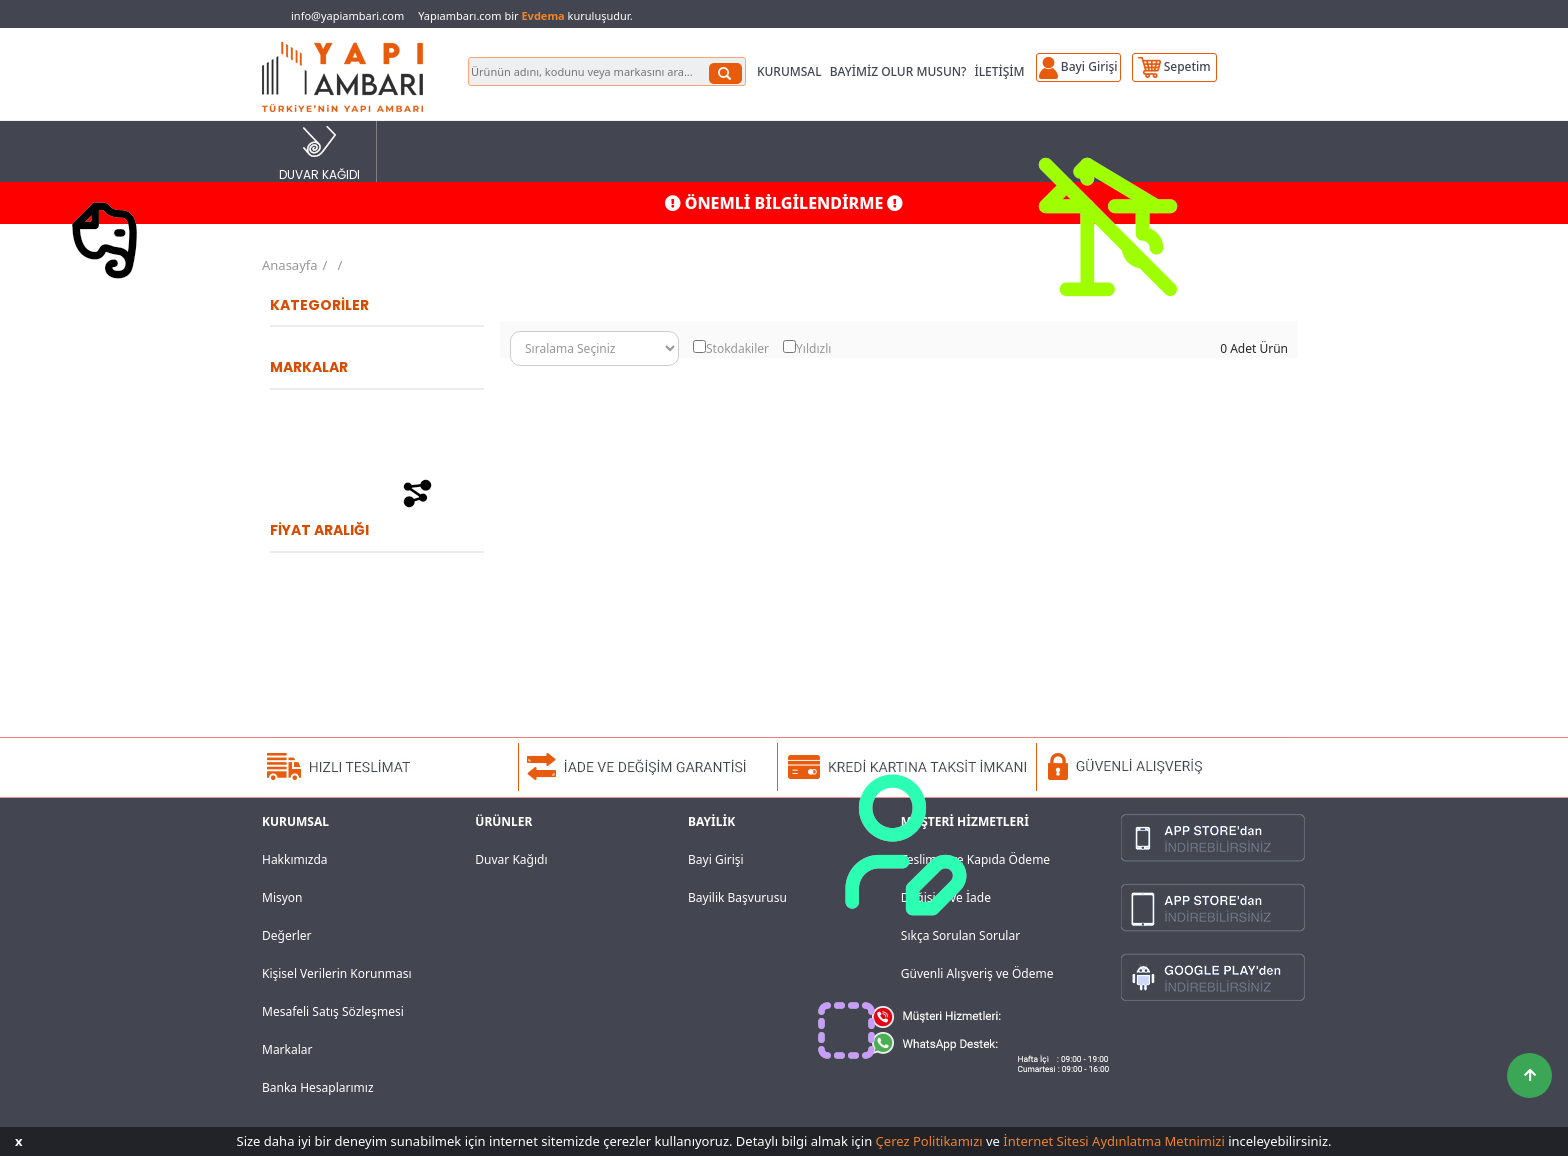 The width and height of the screenshot is (1568, 1156). What do you see at coordinates (417, 493) in the screenshot?
I see `share content to other apps or users` at bounding box center [417, 493].